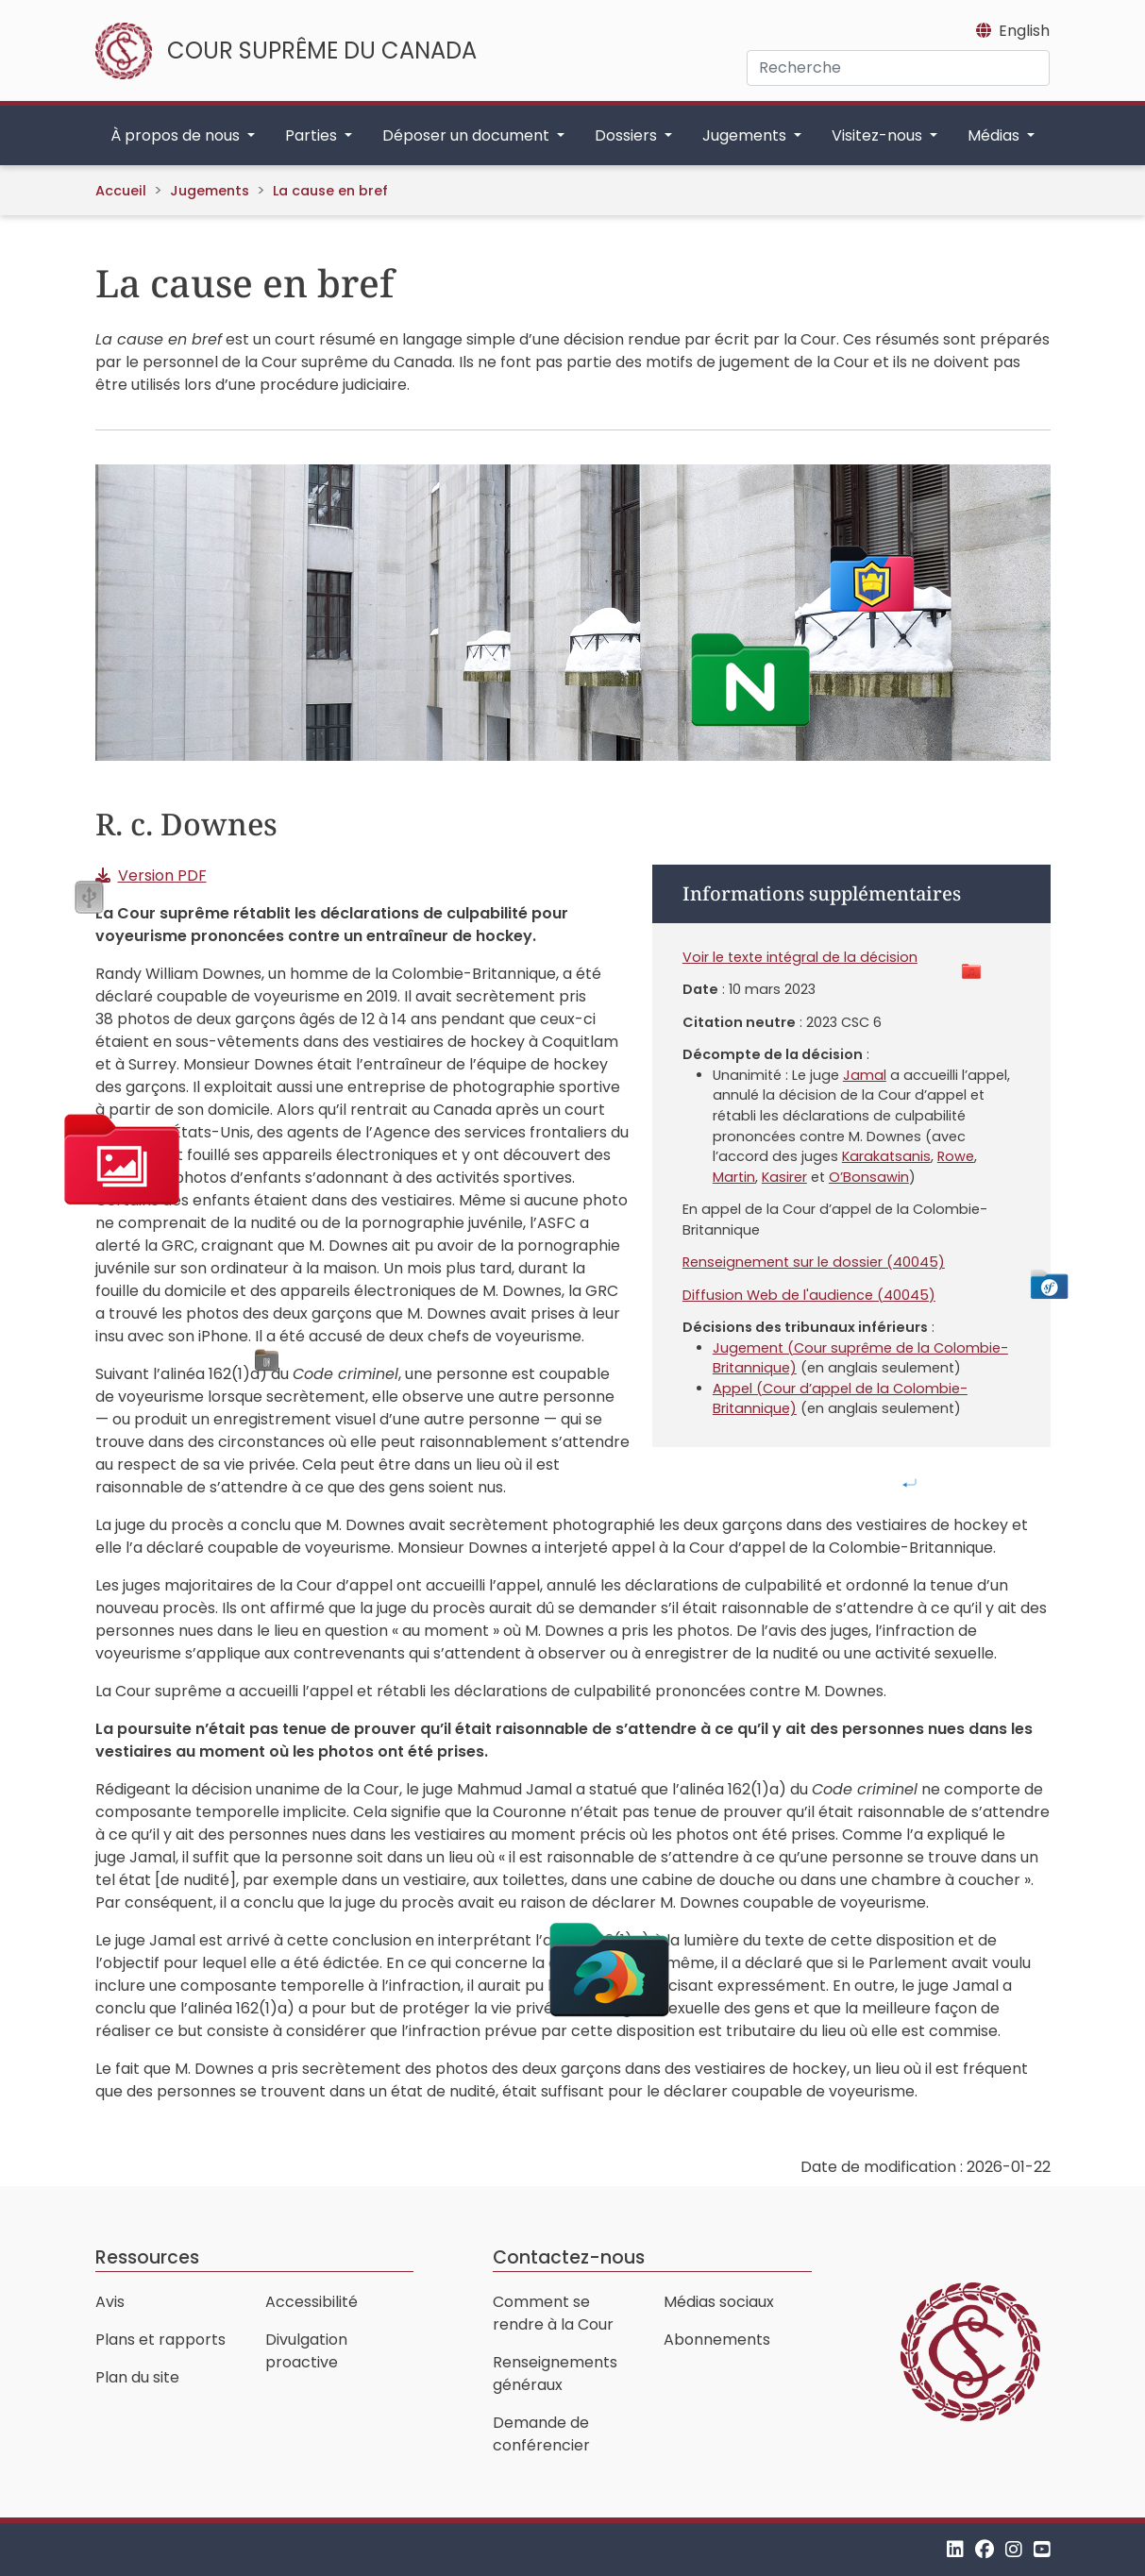 The height and width of the screenshot is (2576, 1145). What do you see at coordinates (749, 682) in the screenshot?
I see `open nginx configuration files folder` at bounding box center [749, 682].